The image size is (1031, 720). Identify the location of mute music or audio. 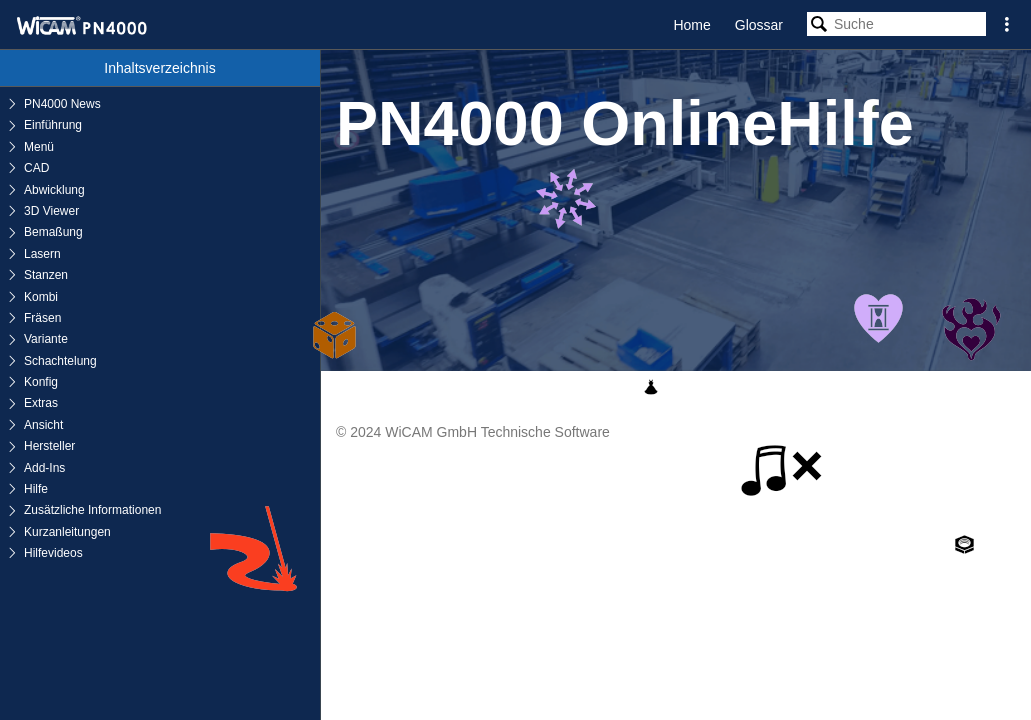
(783, 466).